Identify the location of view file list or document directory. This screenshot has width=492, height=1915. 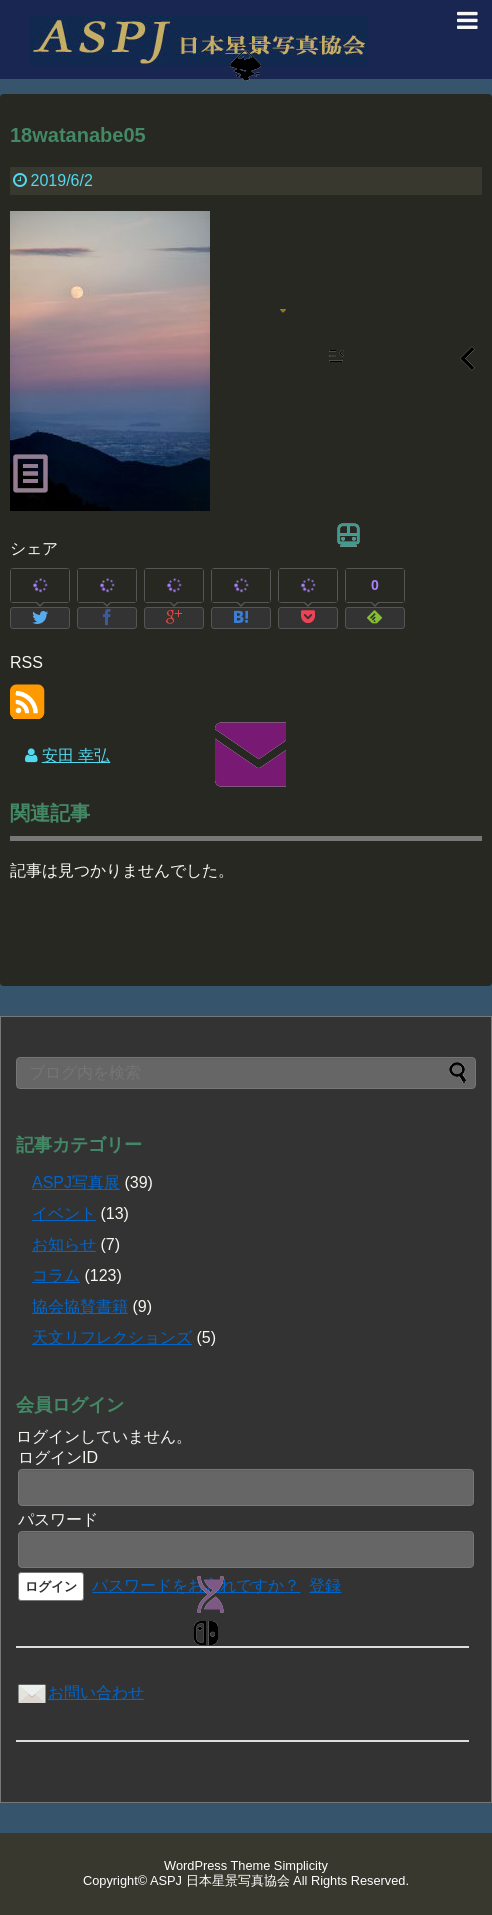
(30, 473).